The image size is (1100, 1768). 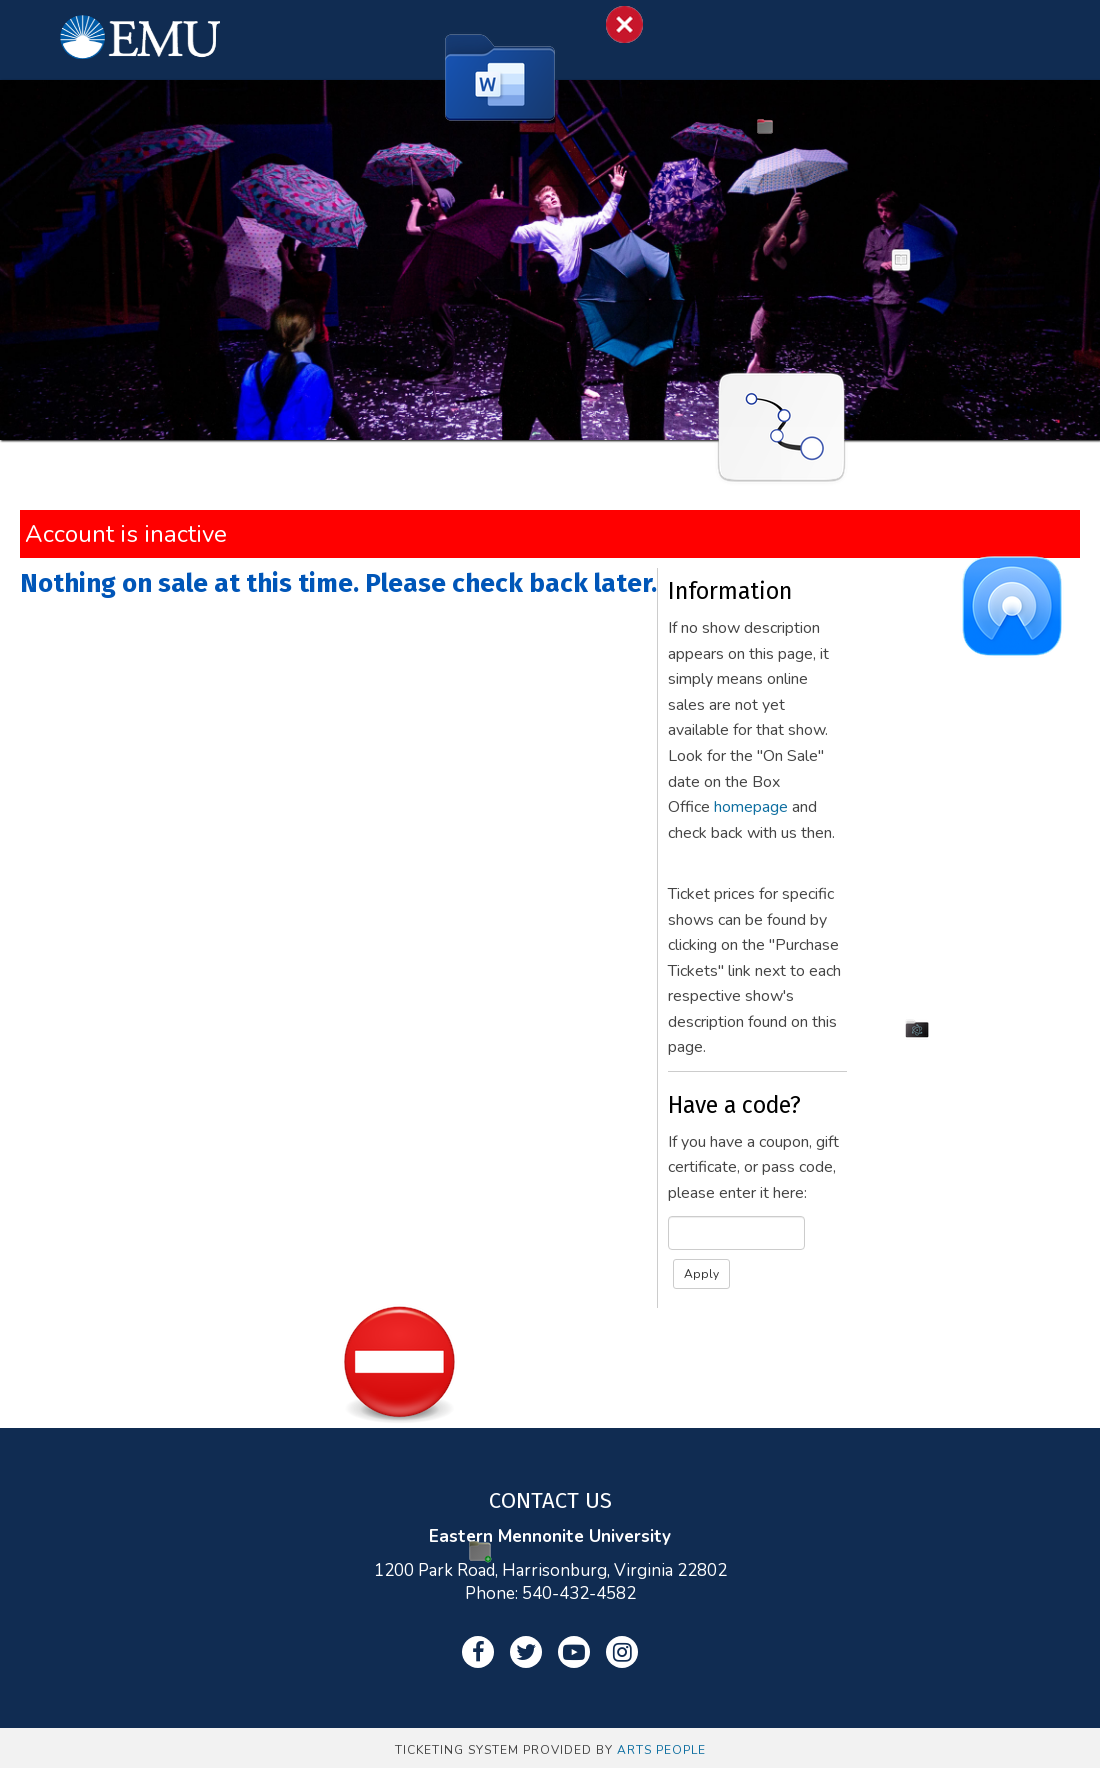 I want to click on open a karbon vector graphics file, so click(x=781, y=422).